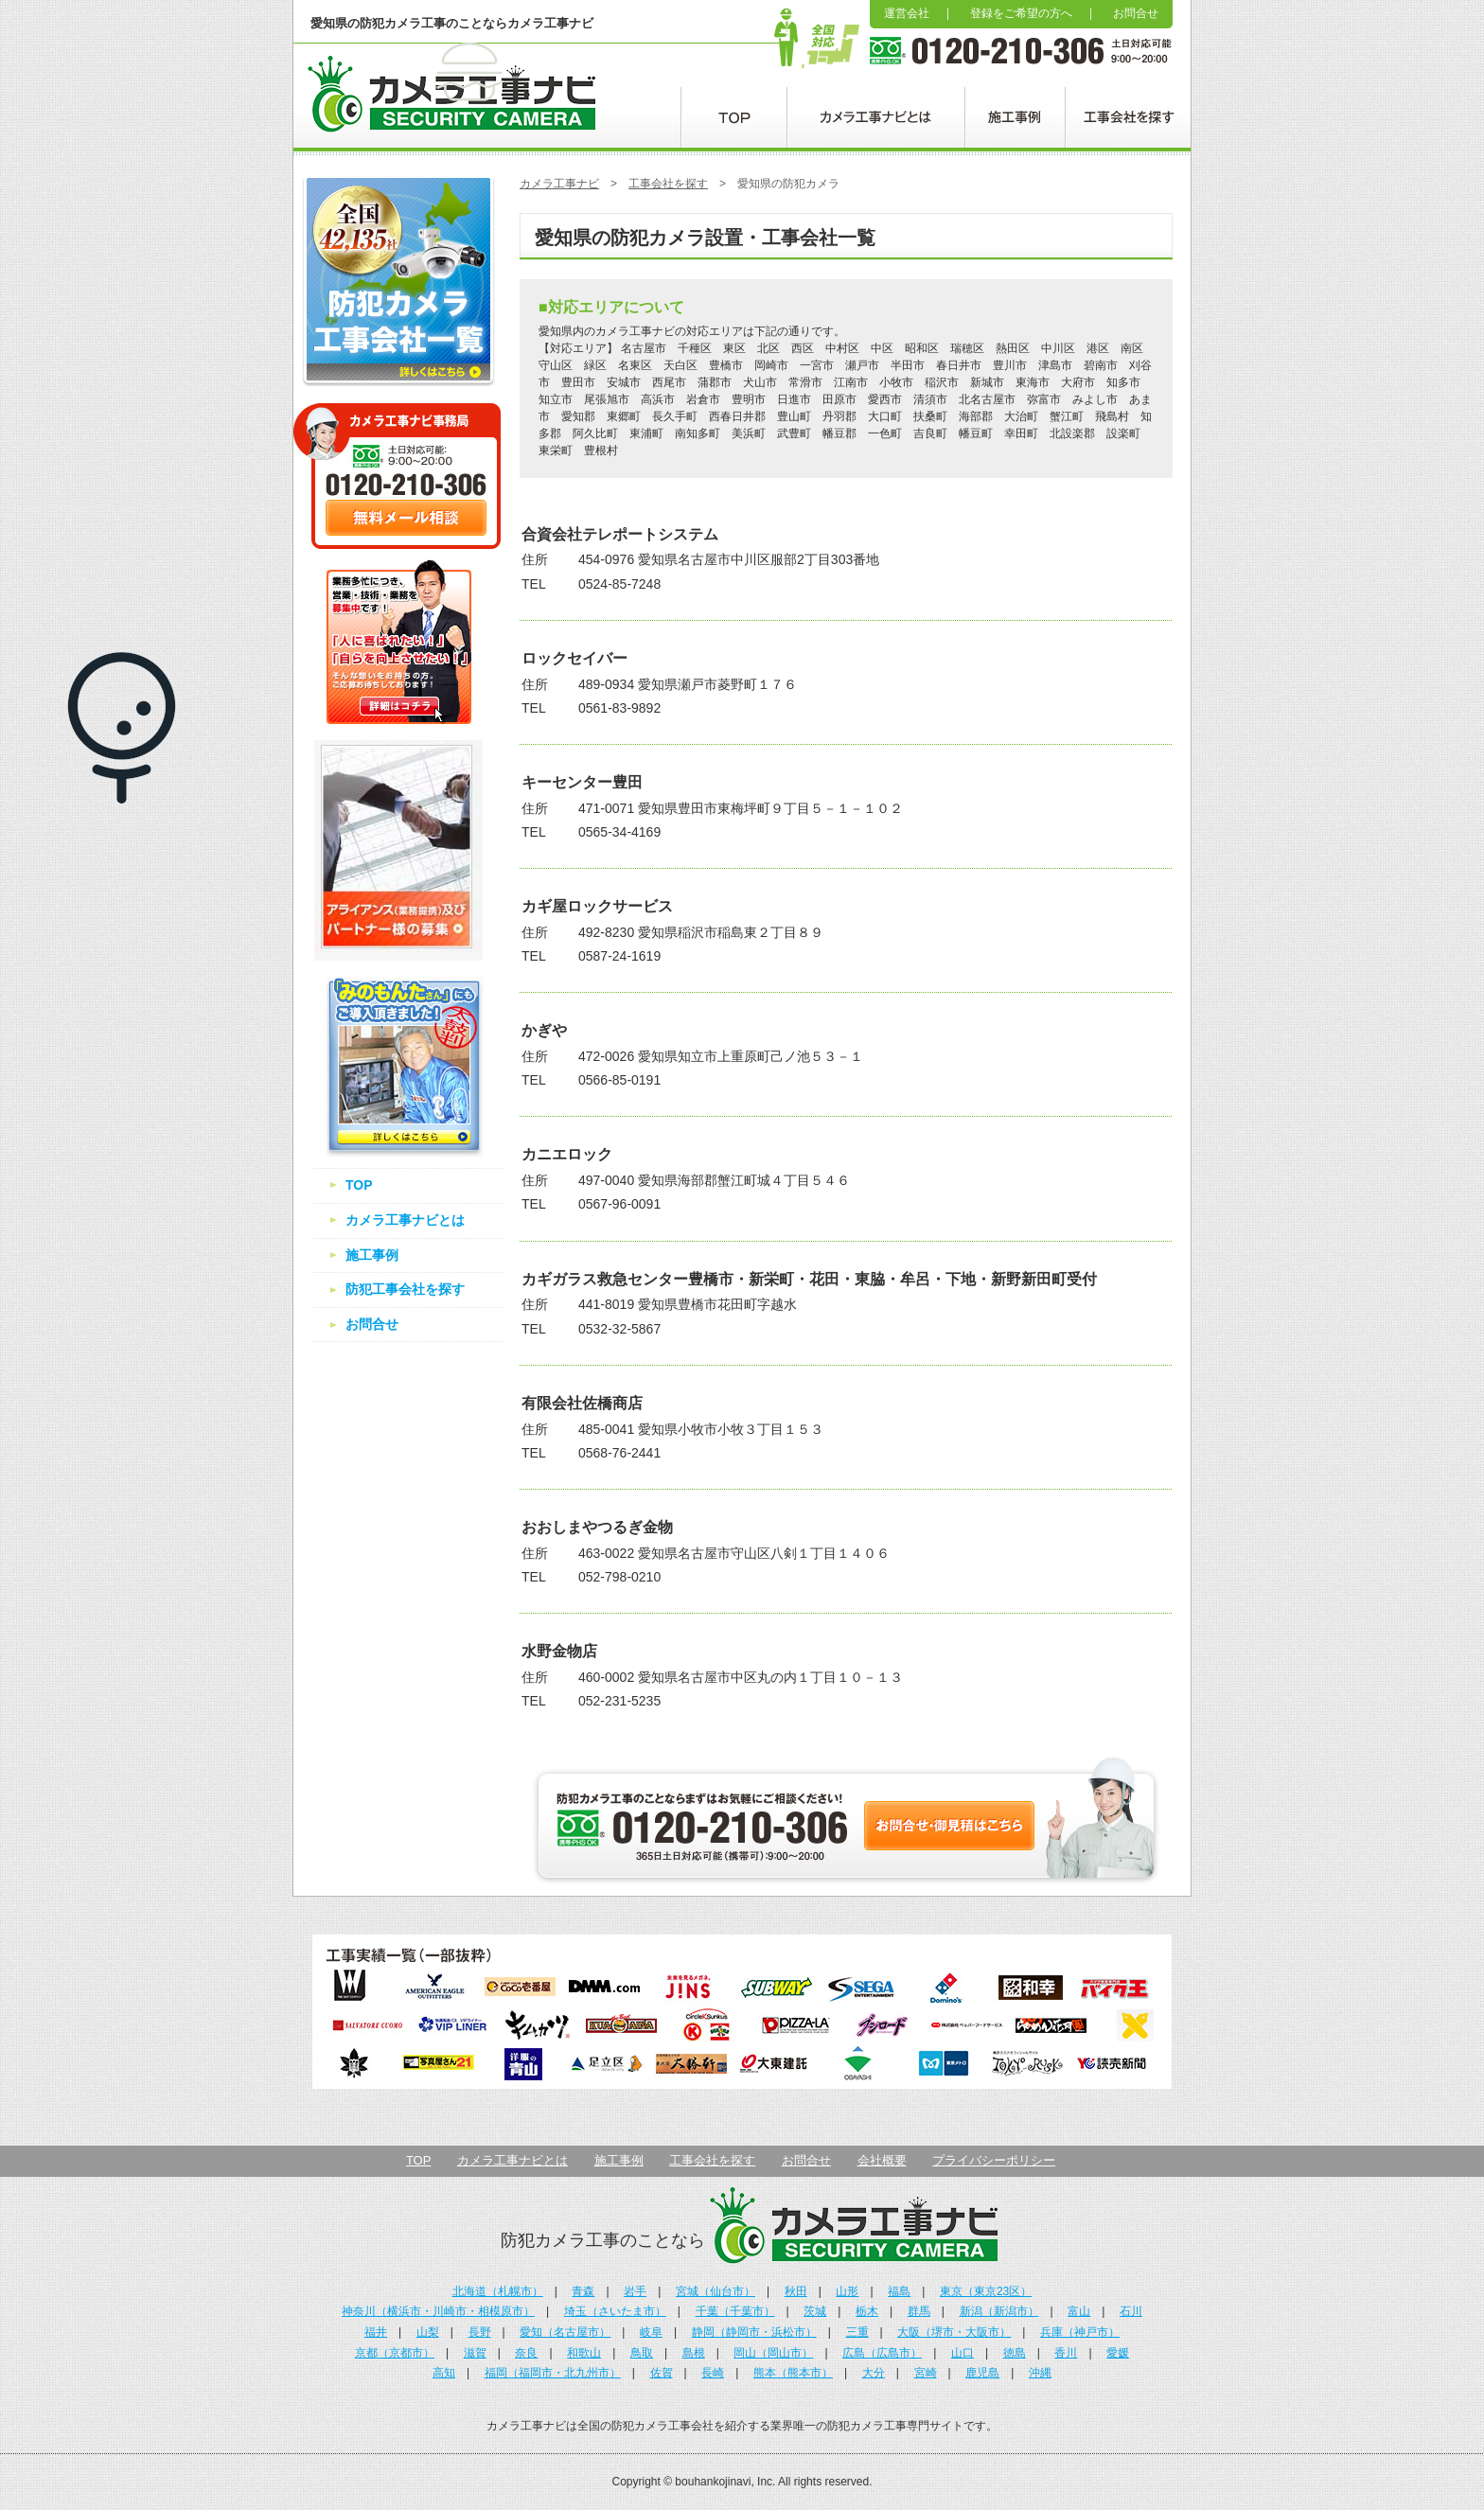  What do you see at coordinates (121, 725) in the screenshot?
I see `access golf-related features or content` at bounding box center [121, 725].